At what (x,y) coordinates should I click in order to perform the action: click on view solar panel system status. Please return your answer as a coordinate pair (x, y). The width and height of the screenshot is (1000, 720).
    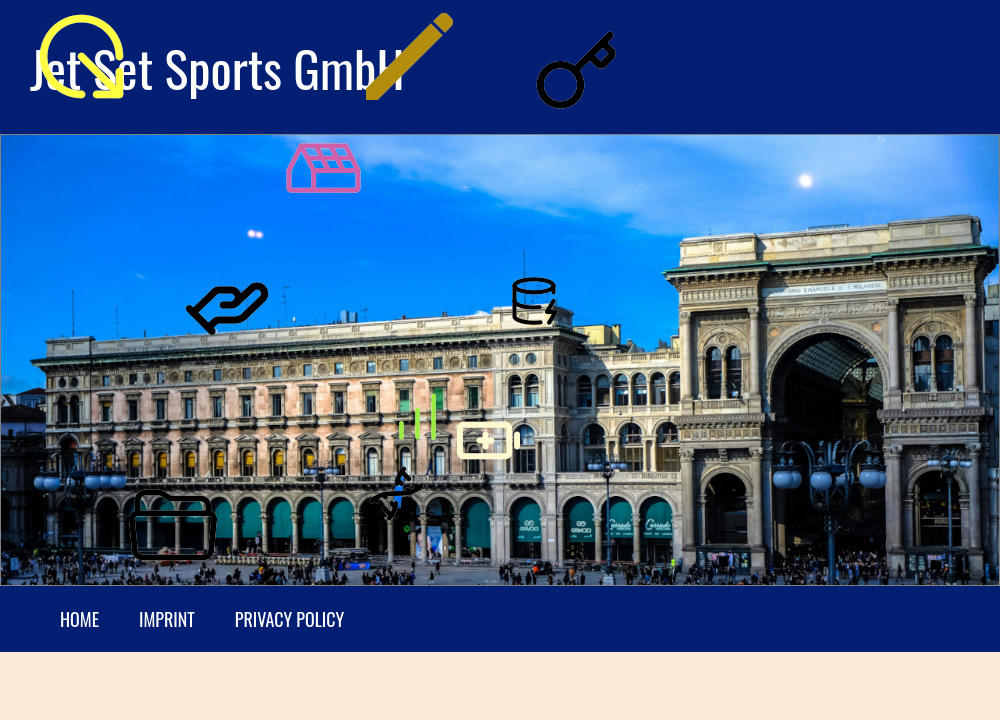
    Looking at the image, I should click on (323, 170).